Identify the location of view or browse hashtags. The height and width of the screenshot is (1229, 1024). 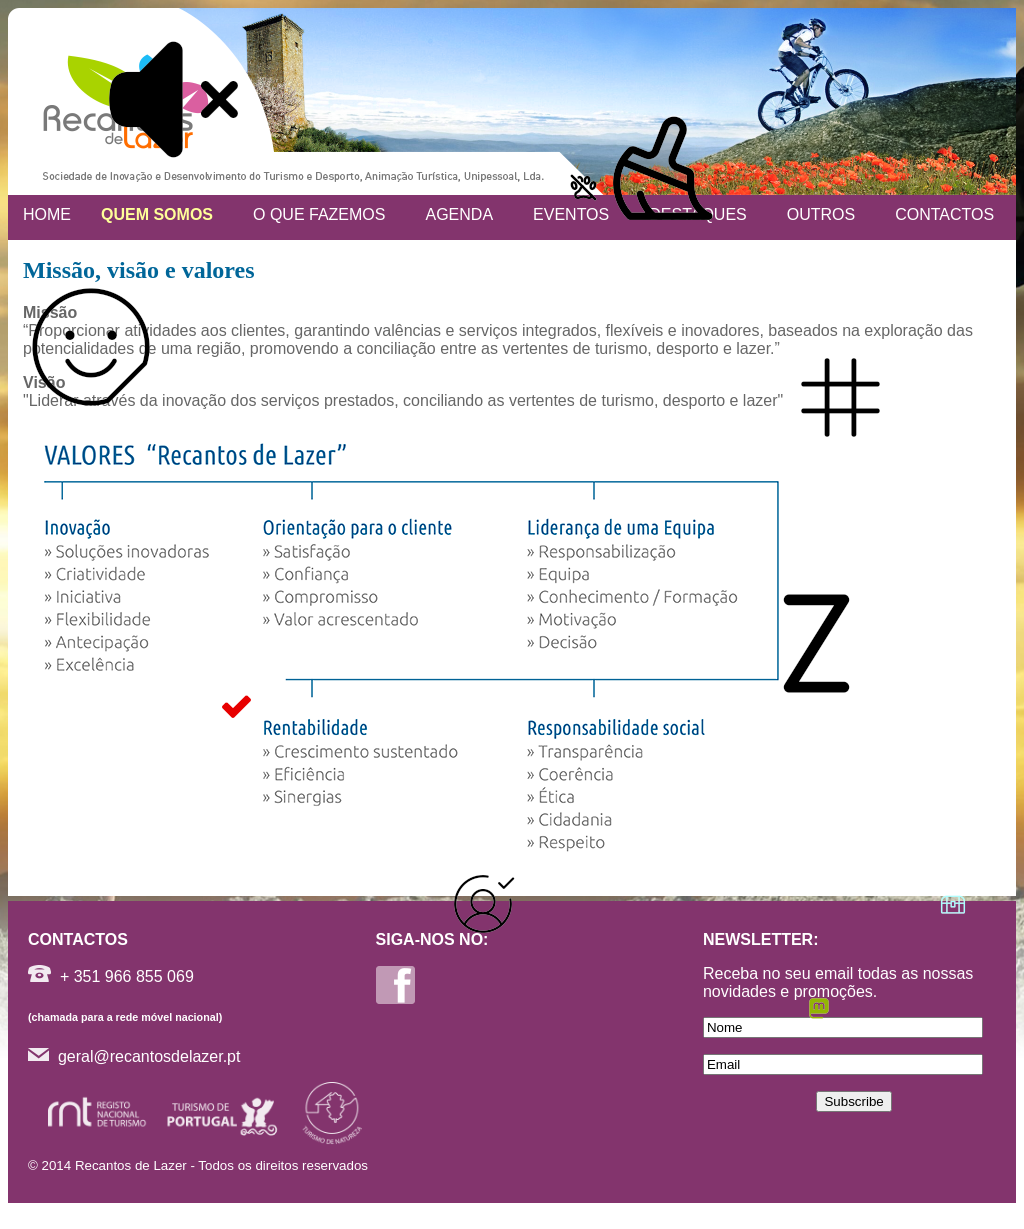
(840, 397).